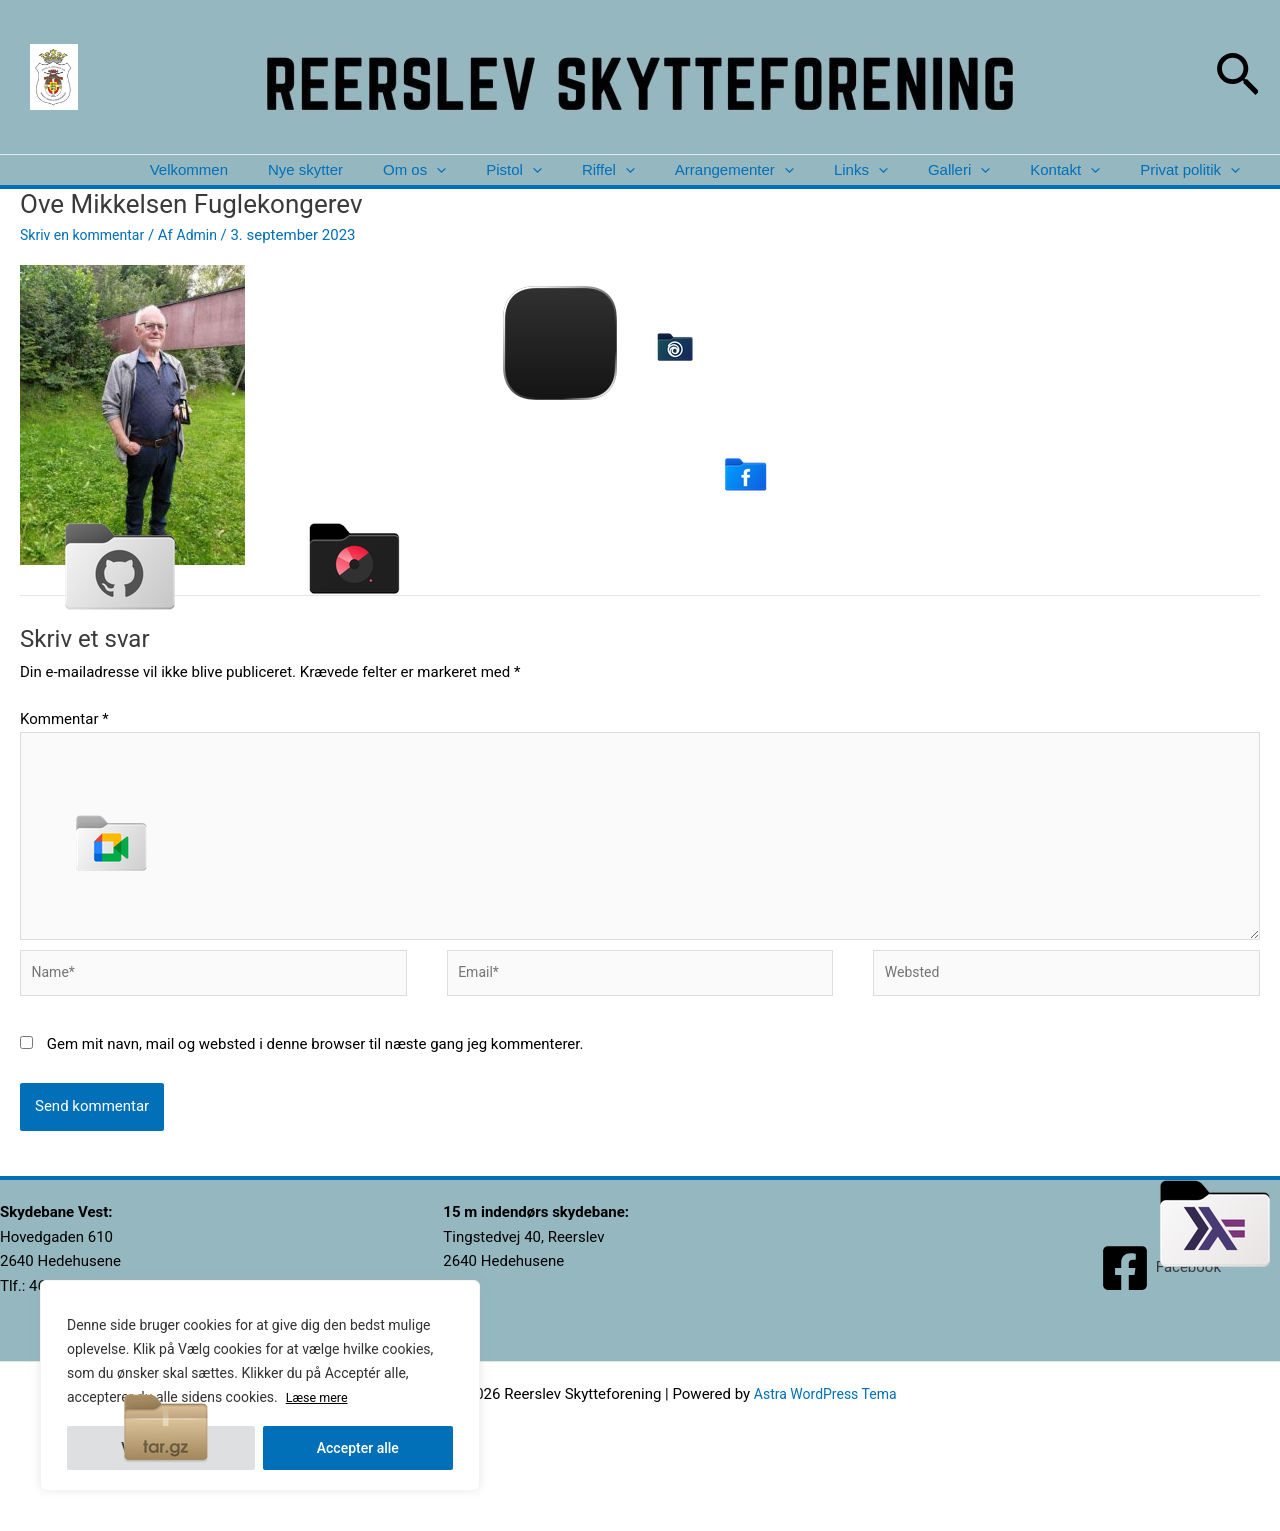  What do you see at coordinates (119, 569) in the screenshot?
I see `open github repository folder` at bounding box center [119, 569].